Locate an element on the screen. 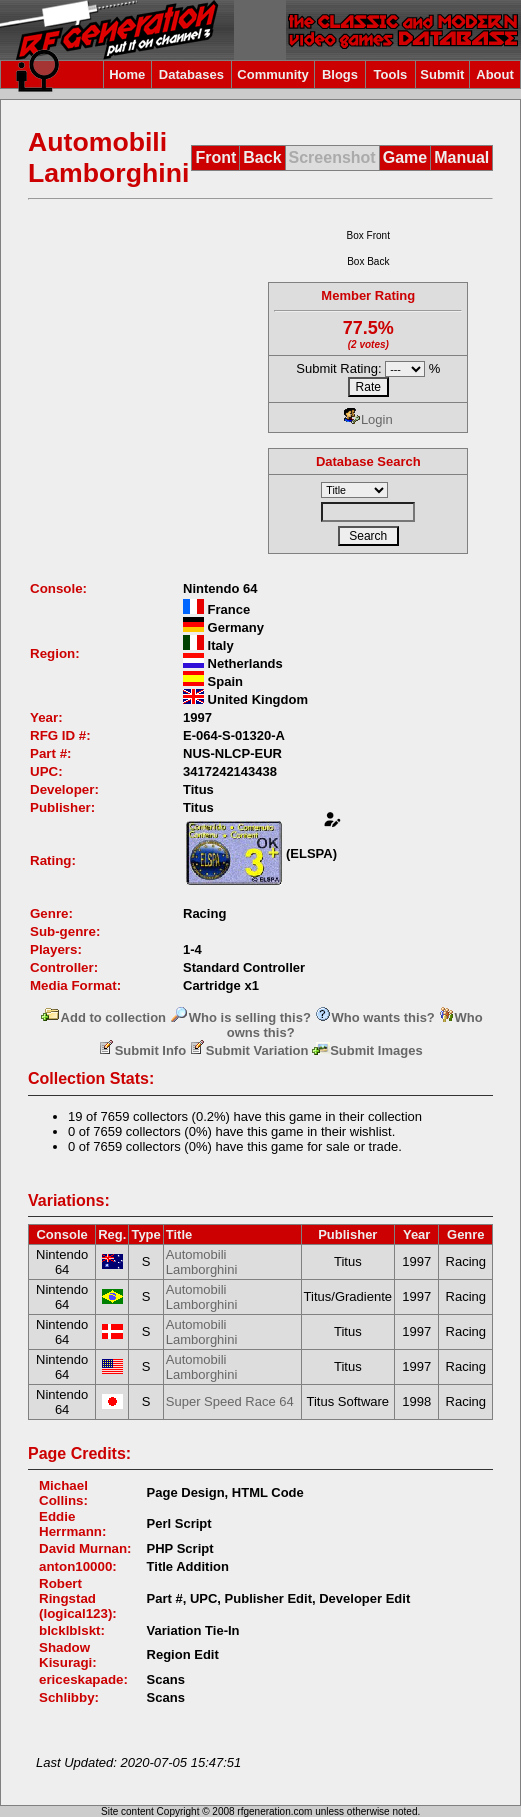 The width and height of the screenshot is (521, 1817). explore nature or outdoor activities is located at coordinates (37, 70).